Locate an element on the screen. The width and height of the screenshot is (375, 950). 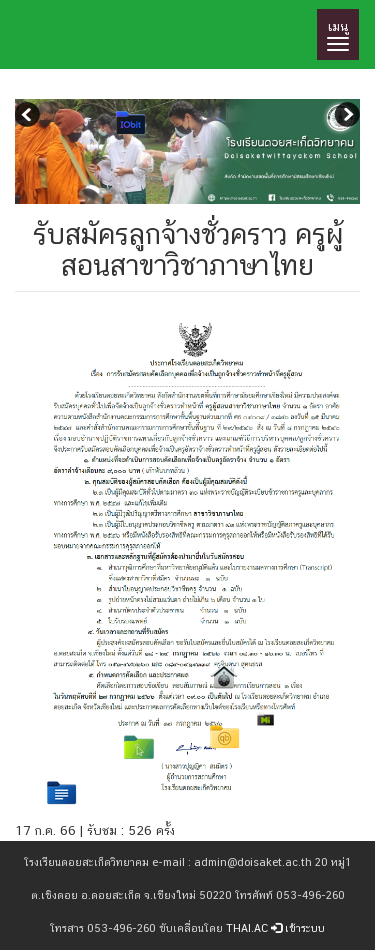
folder containing cursor or pointer assets is located at coordinates (139, 748).